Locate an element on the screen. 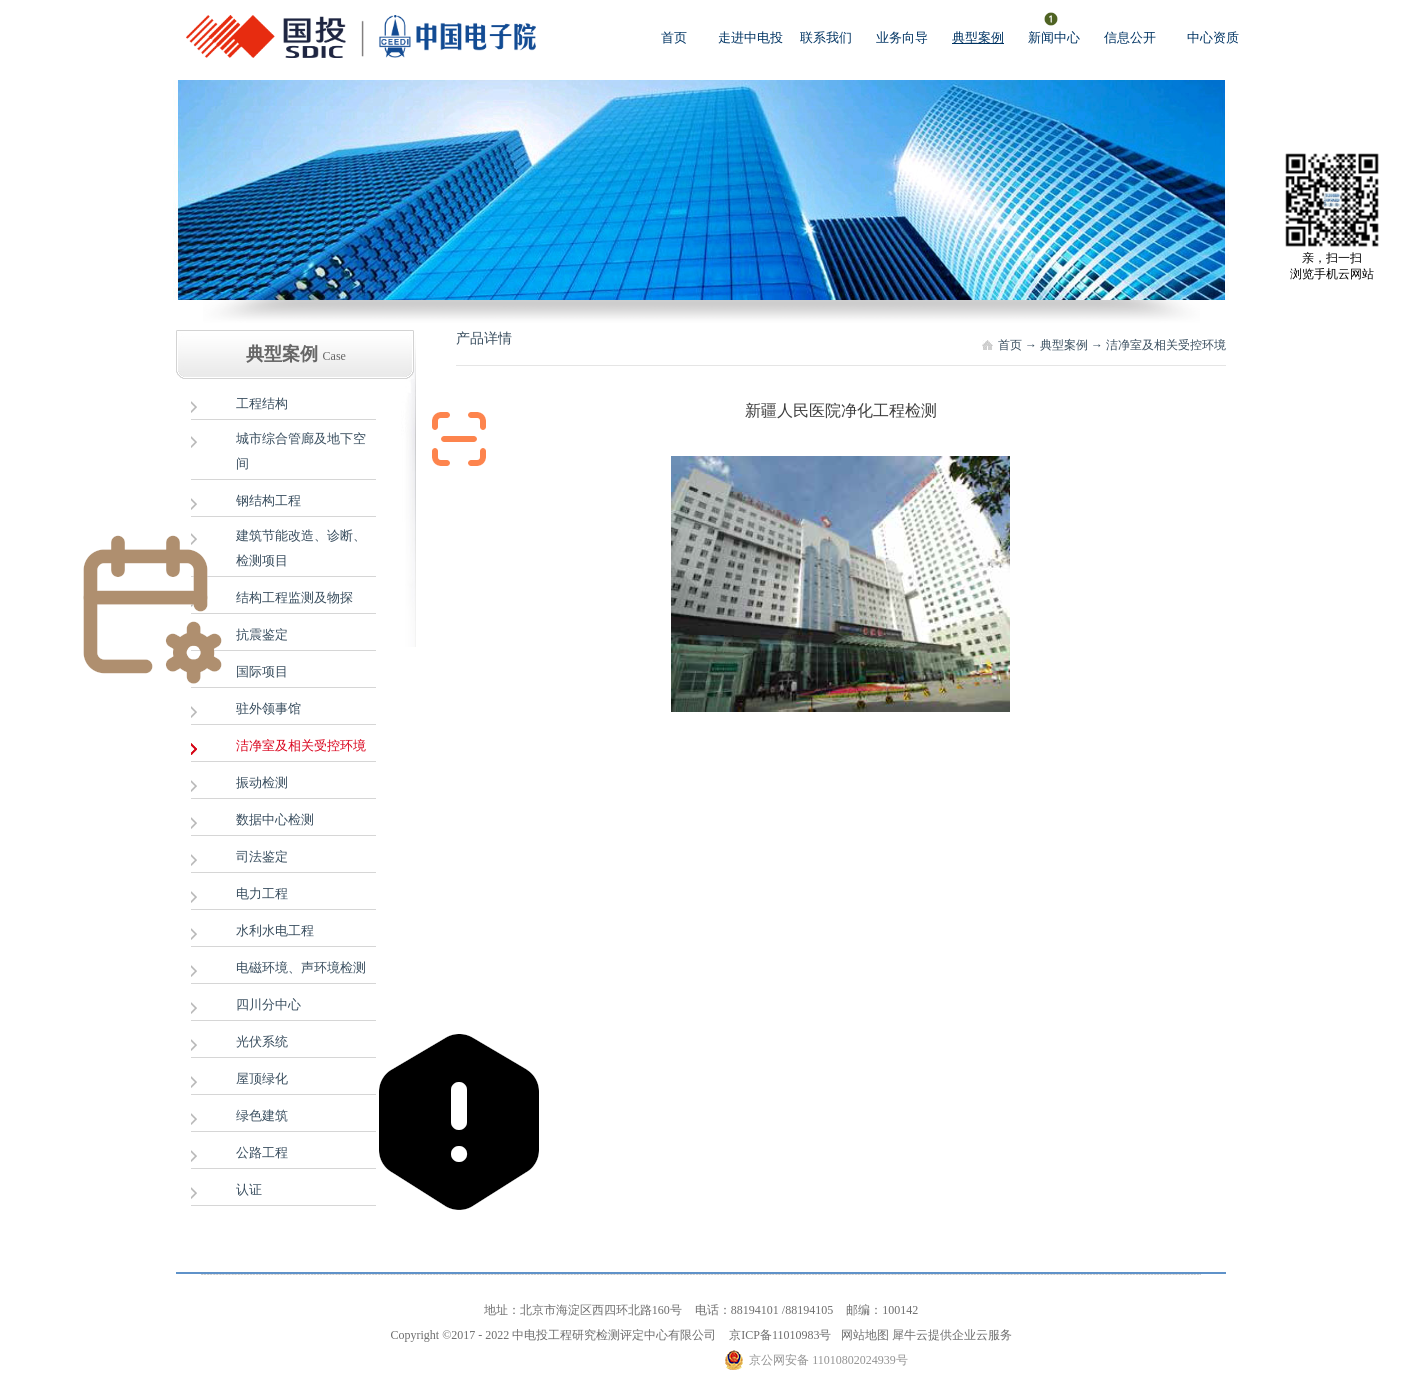  access calendar settings is located at coordinates (145, 604).